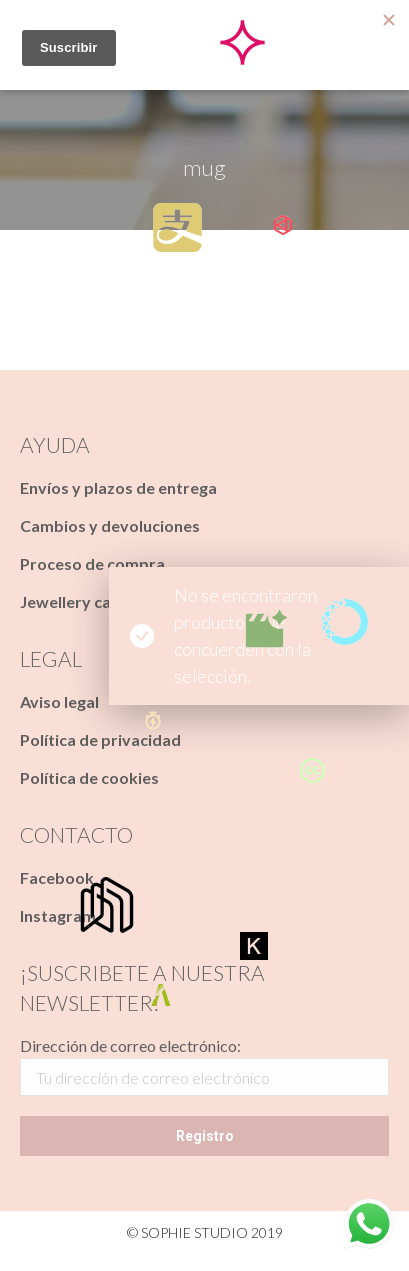  What do you see at coordinates (242, 42) in the screenshot?
I see `open Google Gemini AI assistant` at bounding box center [242, 42].